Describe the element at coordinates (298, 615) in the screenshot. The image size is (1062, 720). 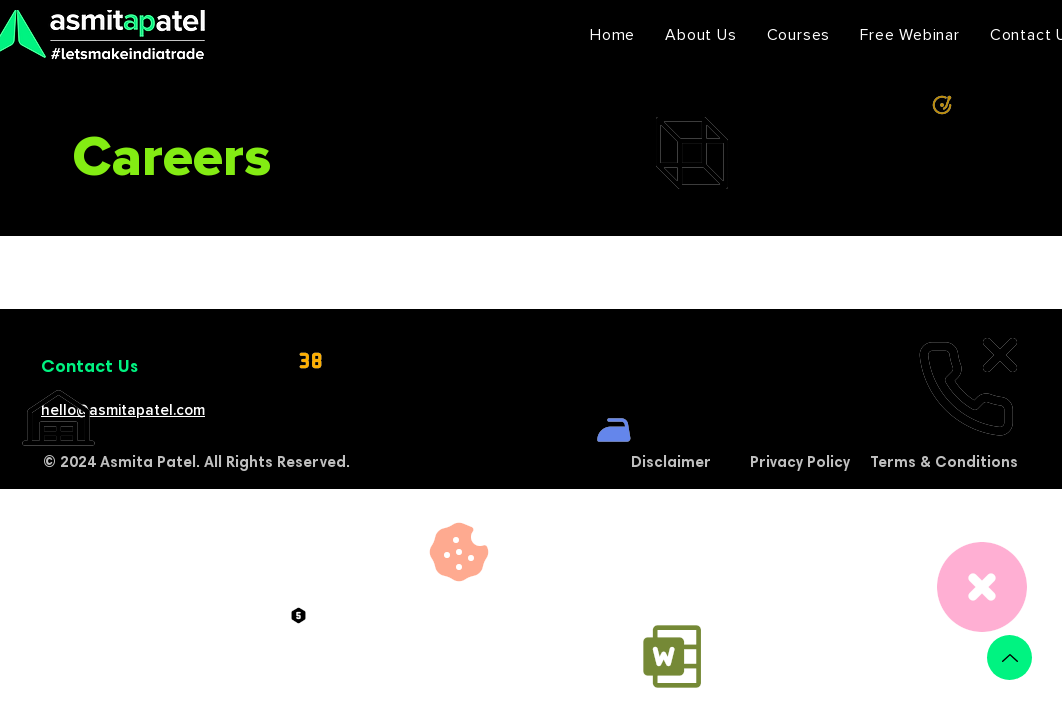
I see `step 5 in a multi-step process` at that location.